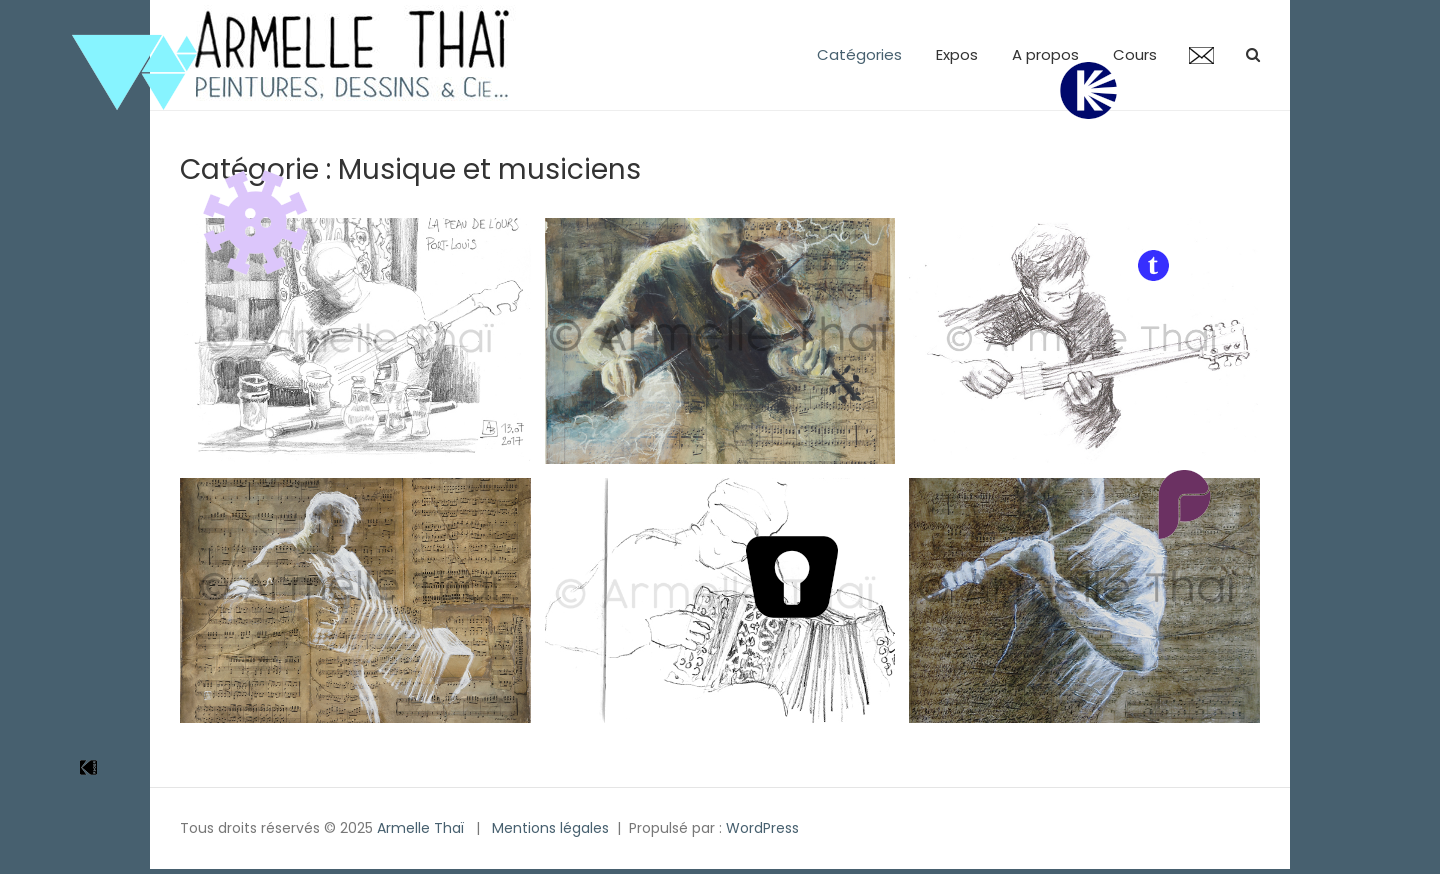  What do you see at coordinates (88, 767) in the screenshot?
I see `Kodak brand logo` at bounding box center [88, 767].